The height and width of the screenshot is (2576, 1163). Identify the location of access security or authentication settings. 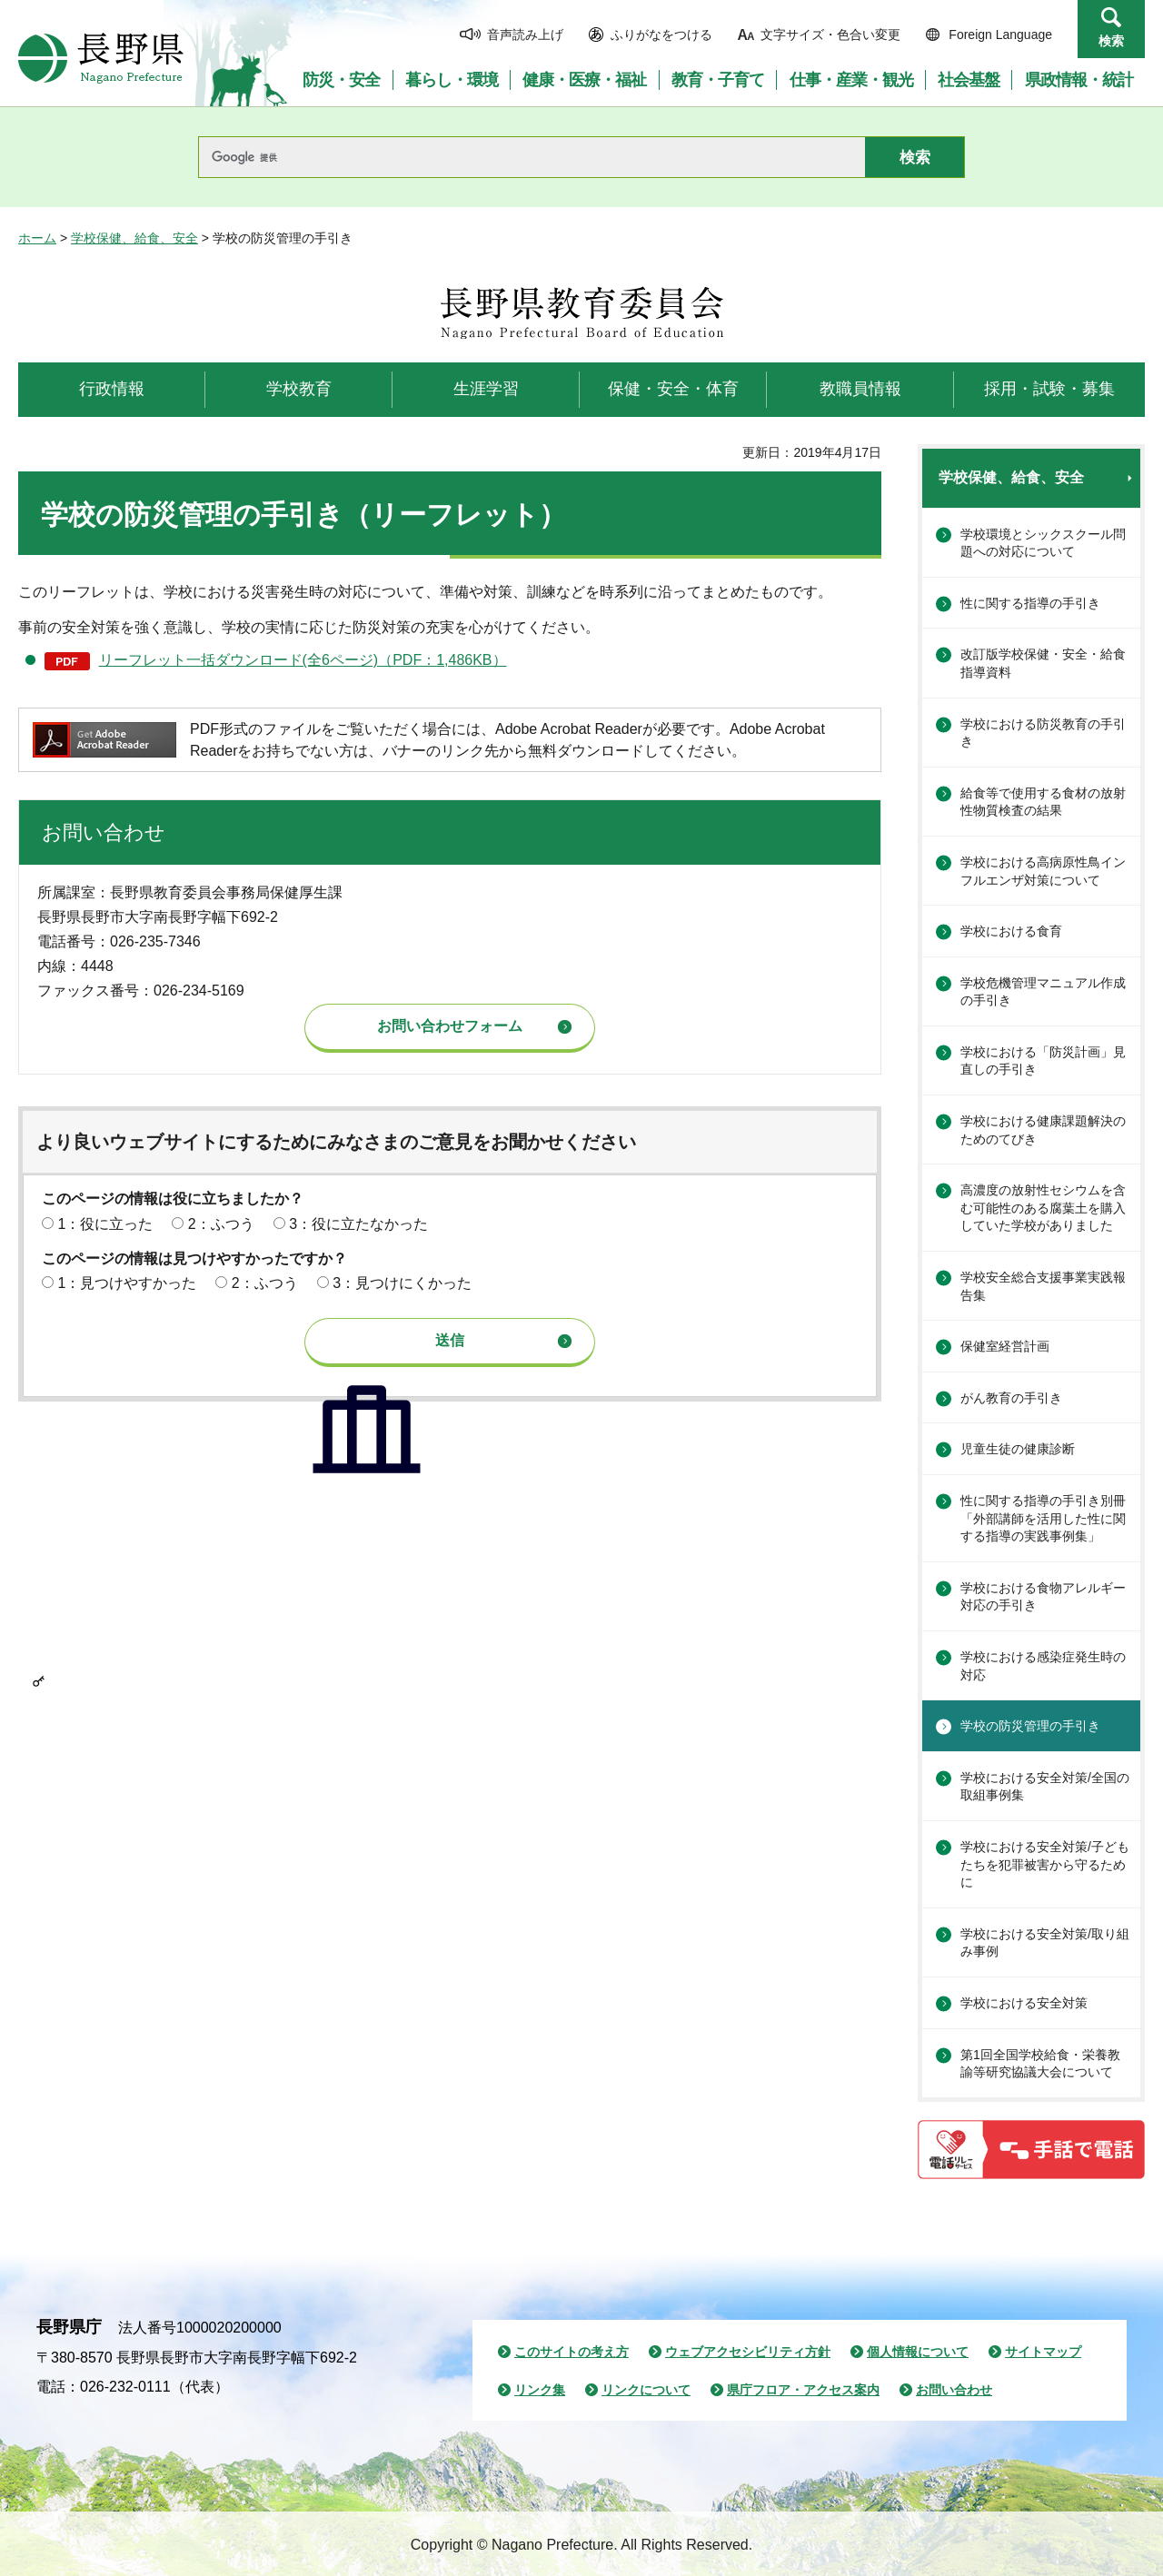
(38, 1680).